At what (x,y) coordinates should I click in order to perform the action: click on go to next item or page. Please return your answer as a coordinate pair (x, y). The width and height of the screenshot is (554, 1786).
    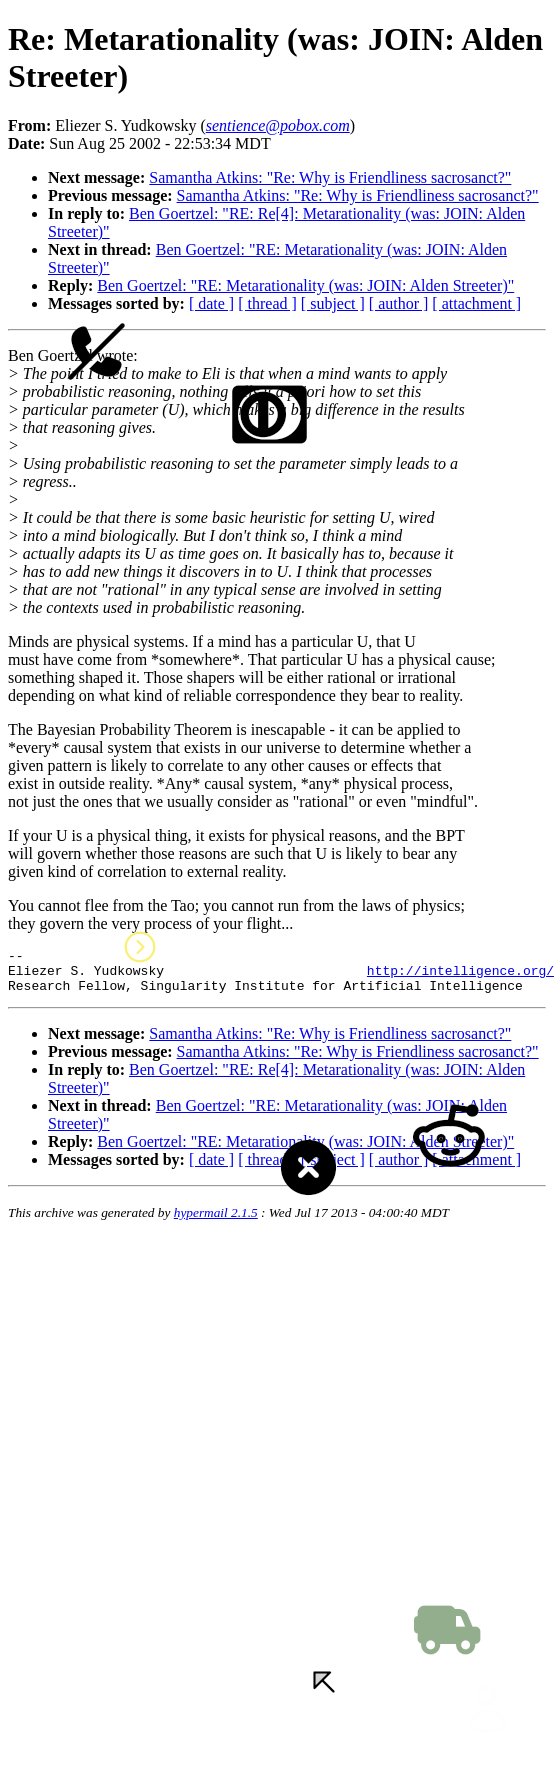
    Looking at the image, I should click on (140, 947).